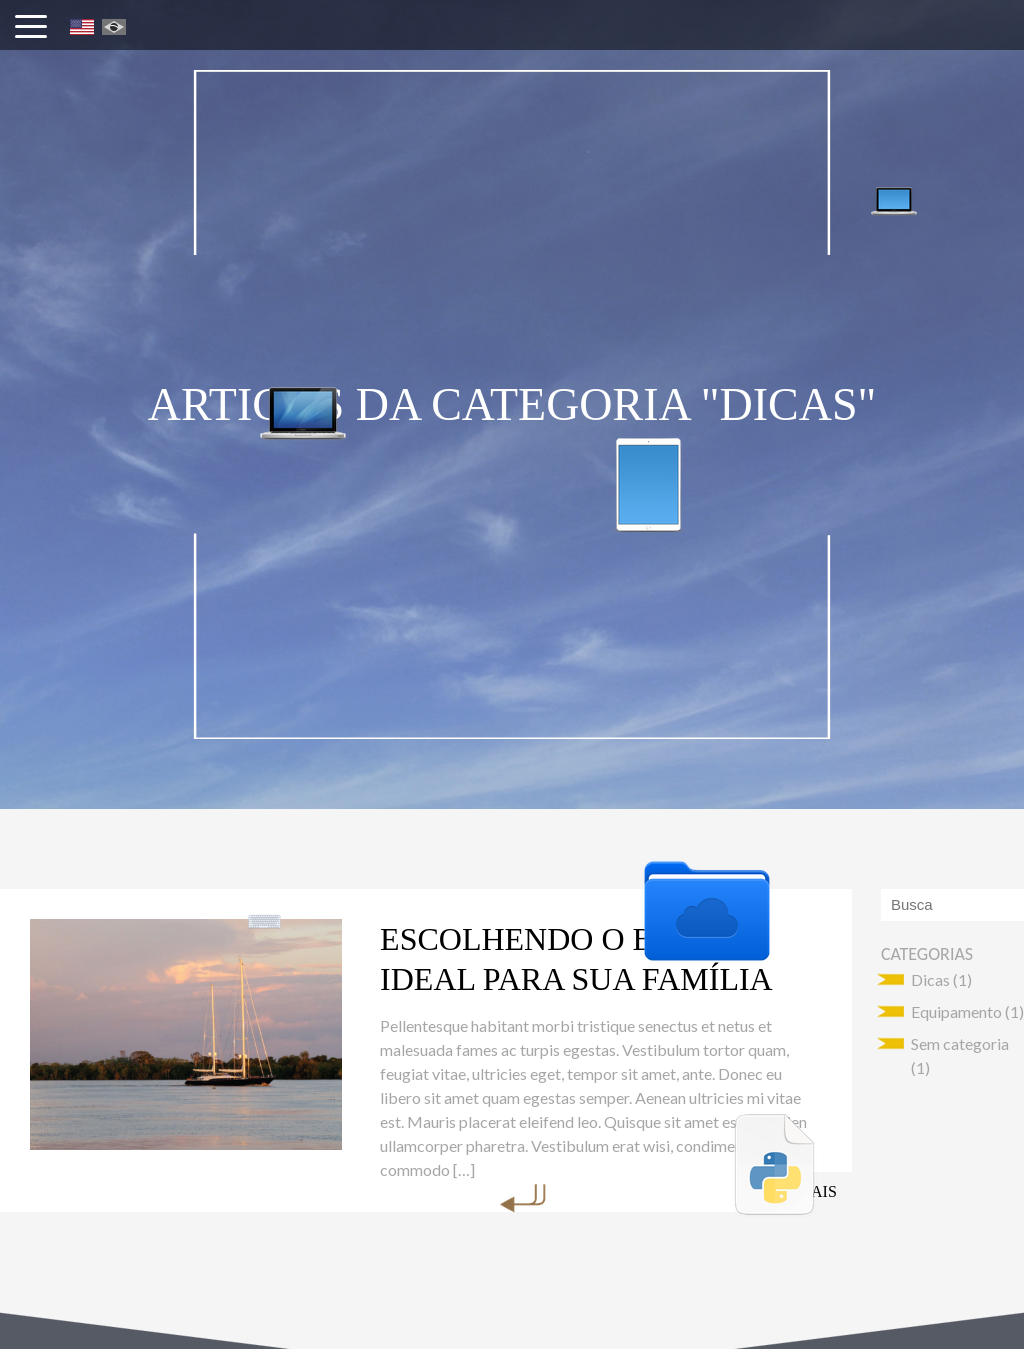 The image size is (1024, 1349). I want to click on view connected iPad Air device, so click(648, 485).